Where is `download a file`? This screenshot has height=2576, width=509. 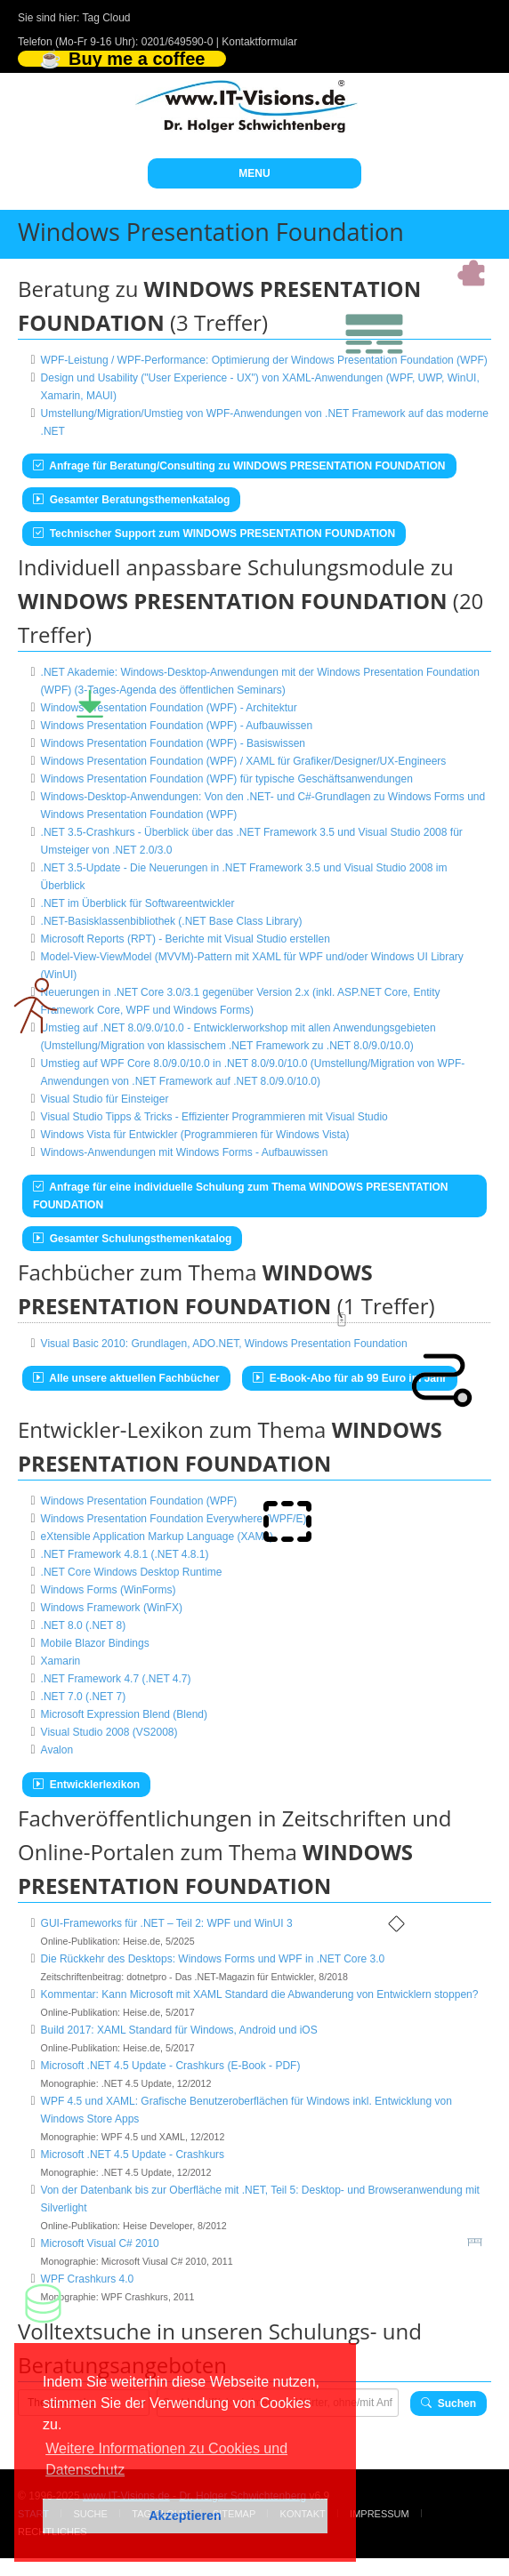 download a file is located at coordinates (90, 704).